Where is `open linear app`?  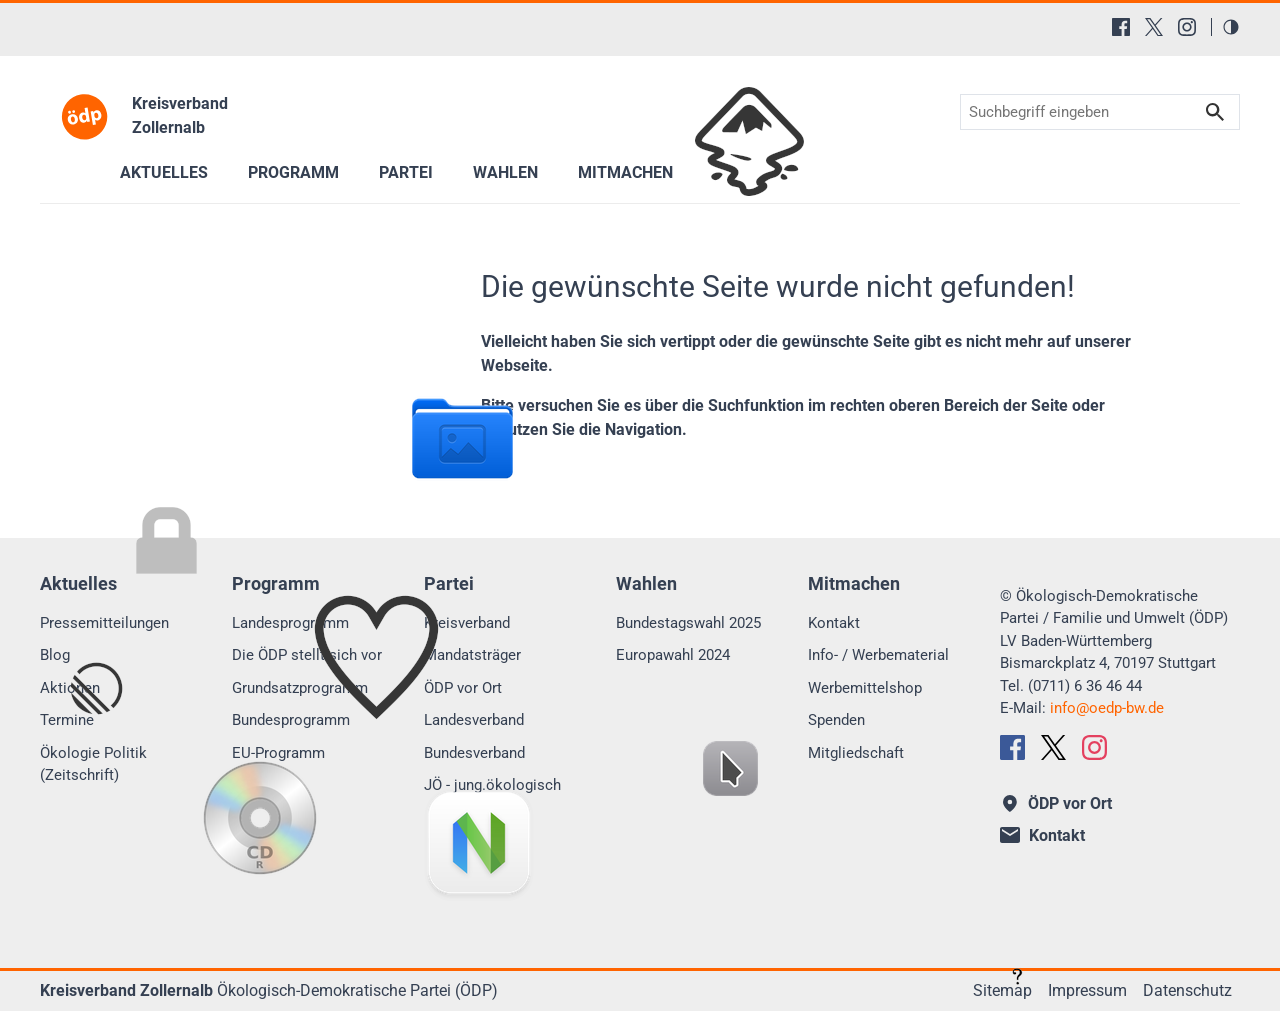 open linear app is located at coordinates (96, 688).